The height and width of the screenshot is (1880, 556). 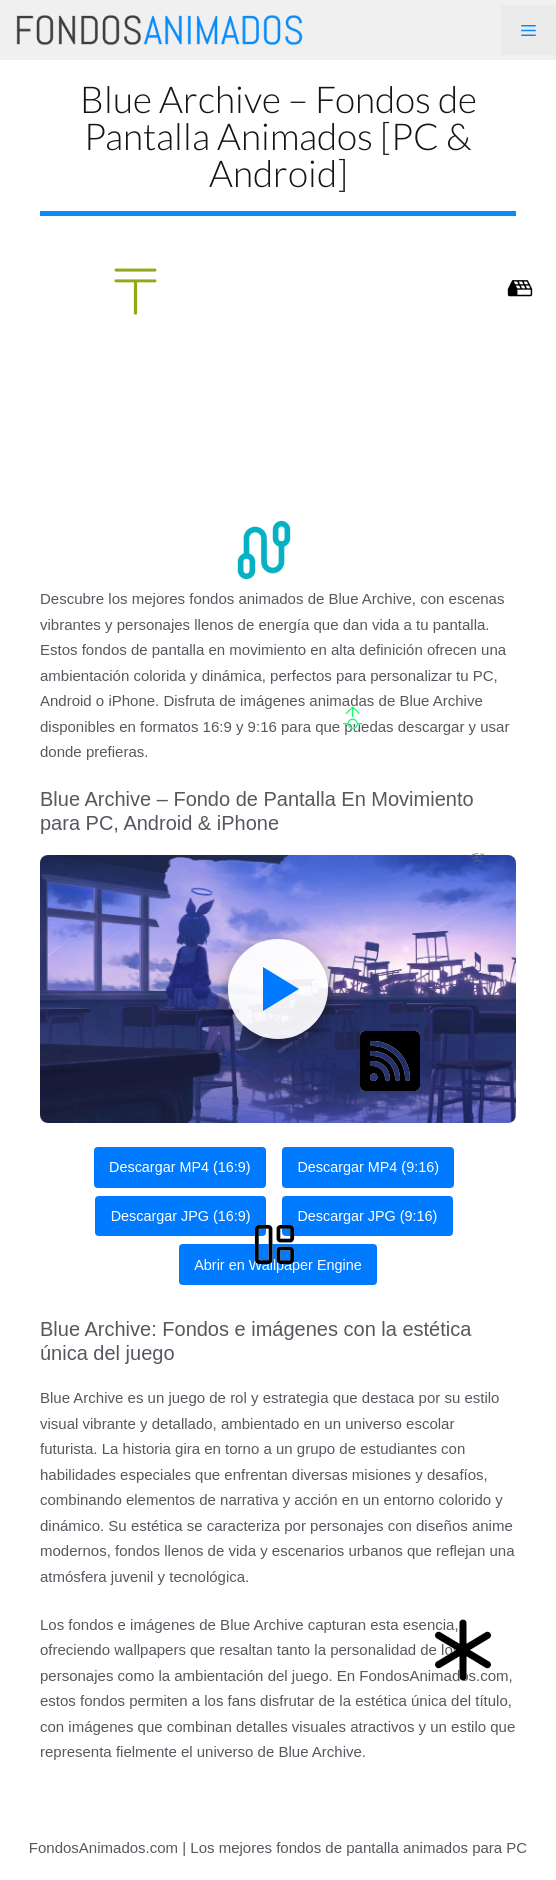 I want to click on subscribe to RSS feed, so click(x=390, y=1061).